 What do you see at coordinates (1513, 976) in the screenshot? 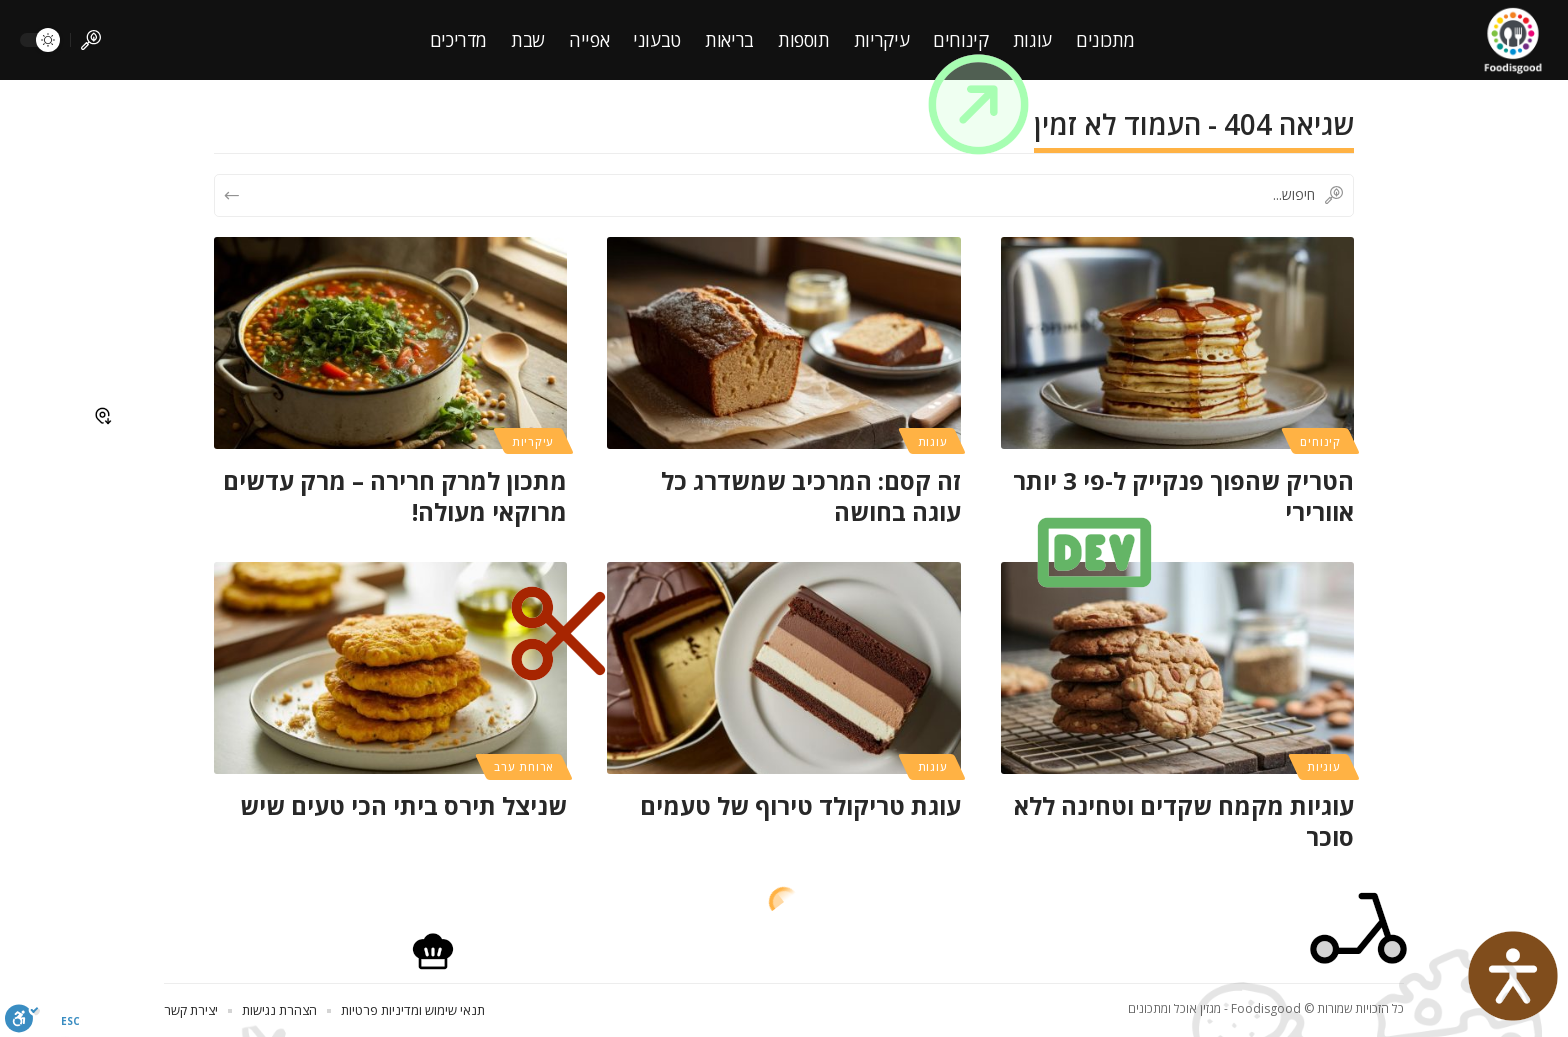
I see `view user profile` at bounding box center [1513, 976].